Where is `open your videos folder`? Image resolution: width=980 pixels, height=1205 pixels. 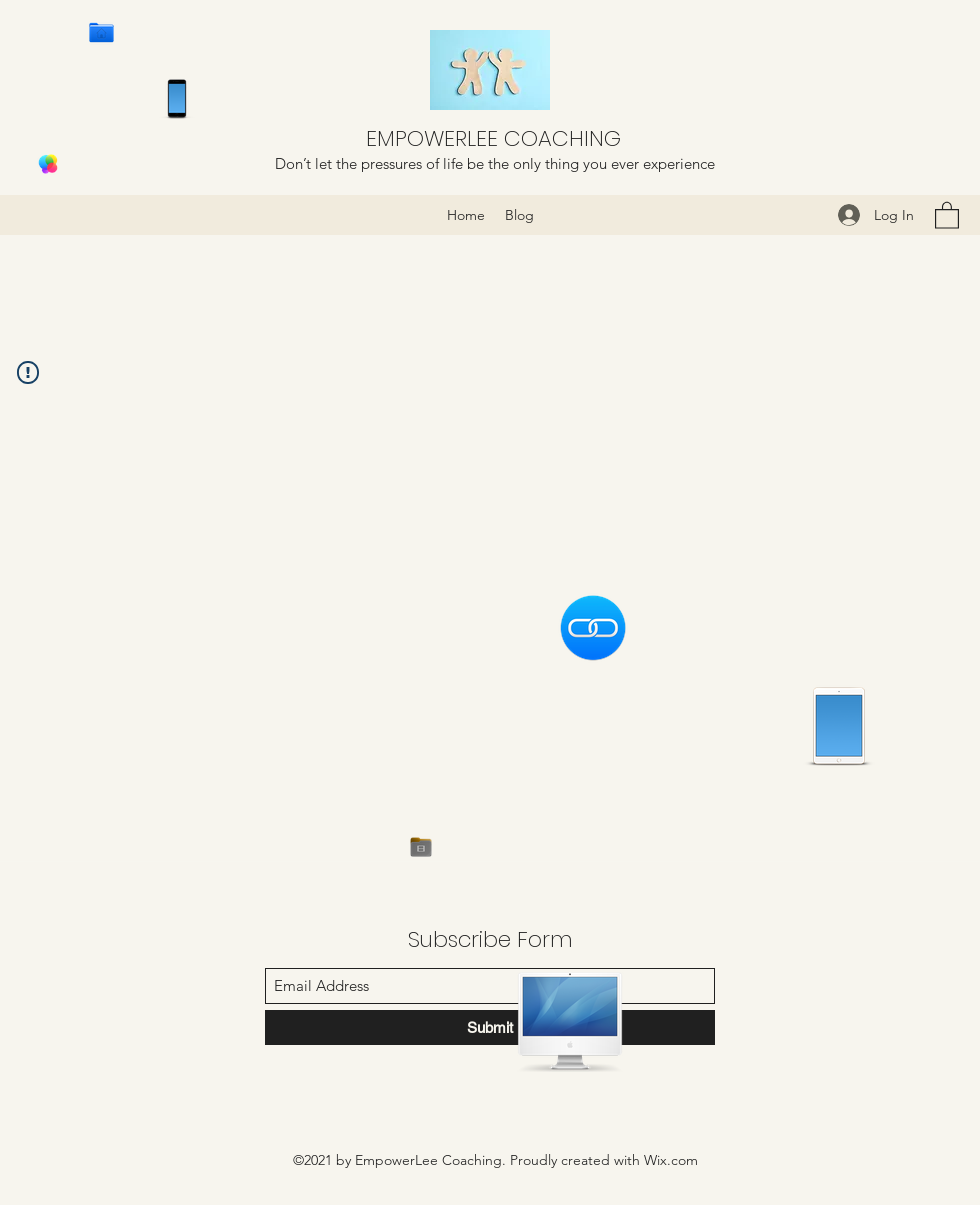 open your videos folder is located at coordinates (421, 847).